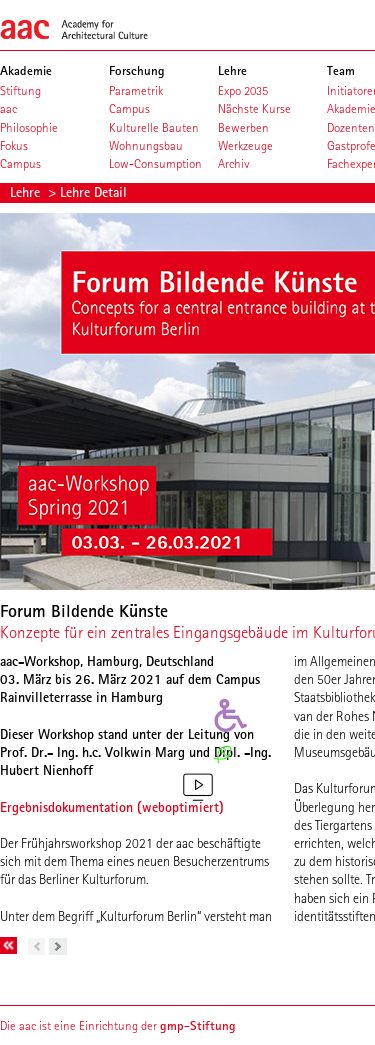 This screenshot has width=375, height=1045. I want to click on play video on display, so click(198, 786).